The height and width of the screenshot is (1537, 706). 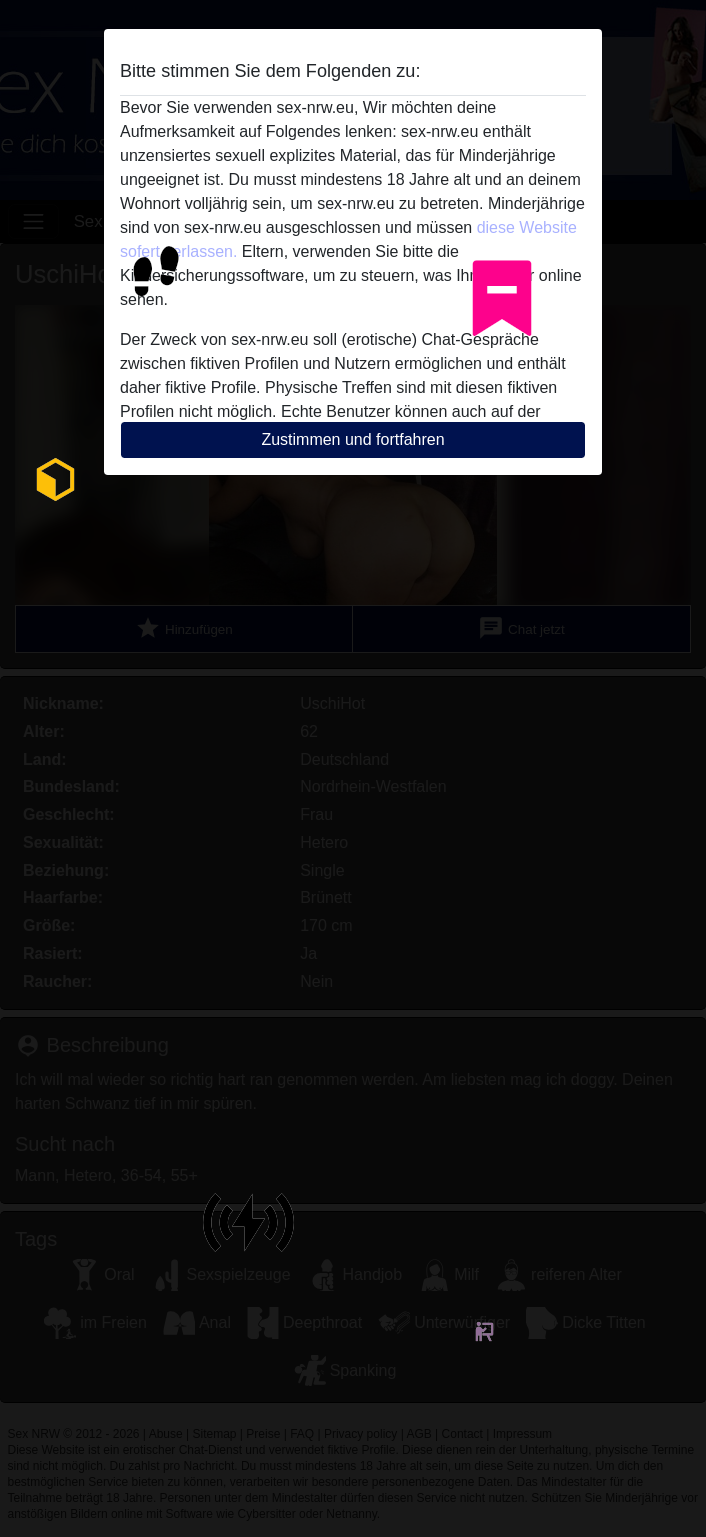 I want to click on open 3d modeling or design tools, so click(x=55, y=479).